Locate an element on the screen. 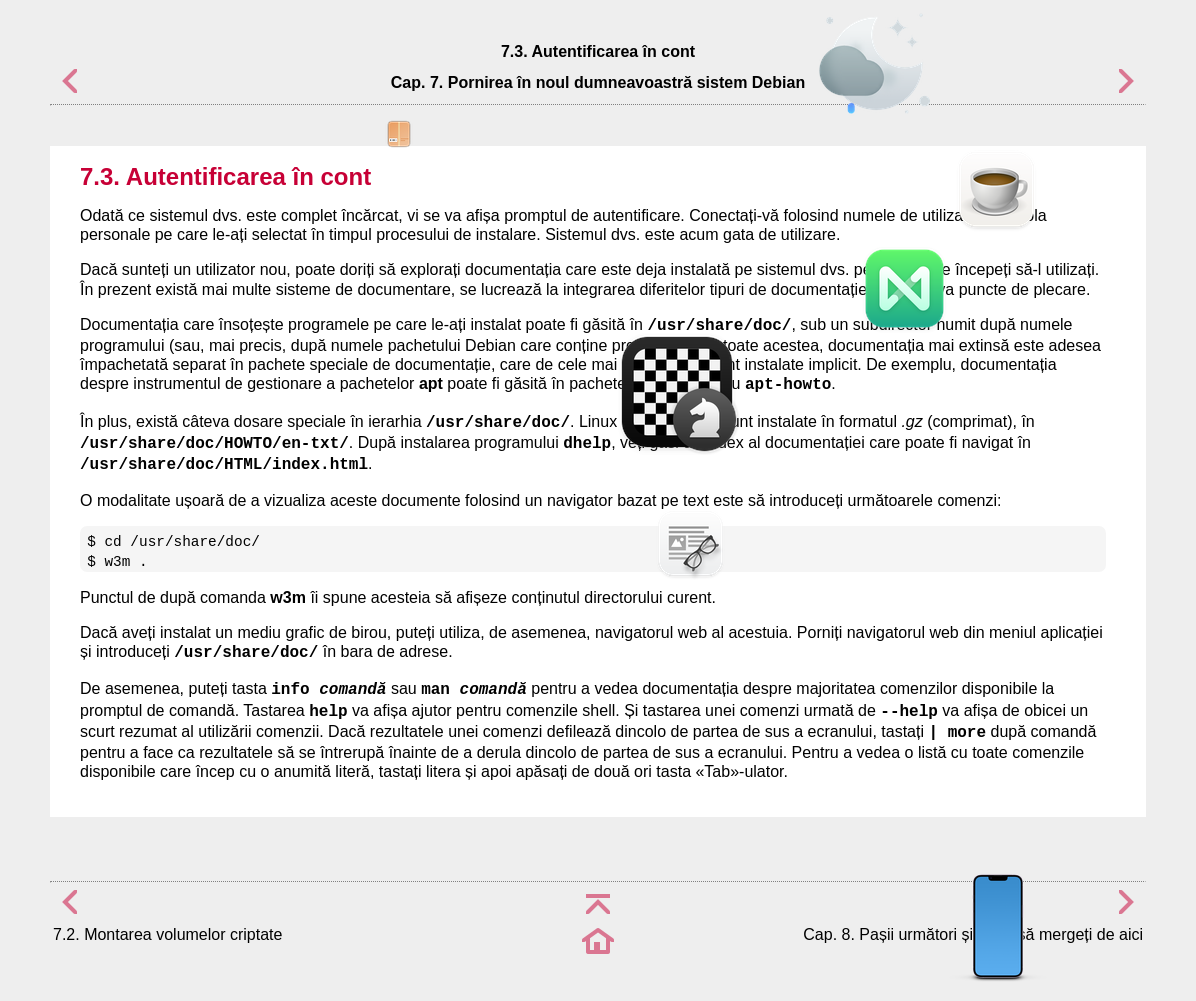  indicates scattered showers at night is located at coordinates (874, 63).